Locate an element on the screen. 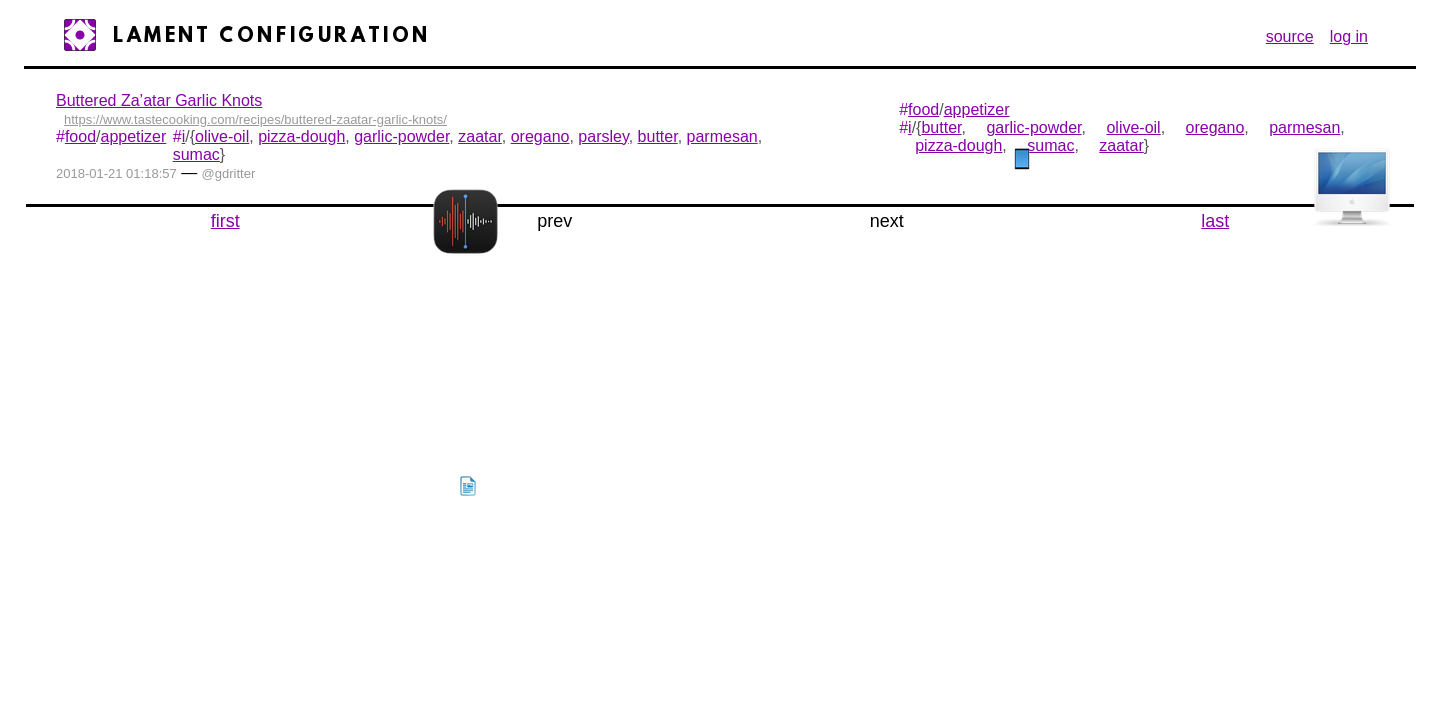 This screenshot has width=1440, height=720. represents a connected iMac G5 desktop computer is located at coordinates (1352, 180).